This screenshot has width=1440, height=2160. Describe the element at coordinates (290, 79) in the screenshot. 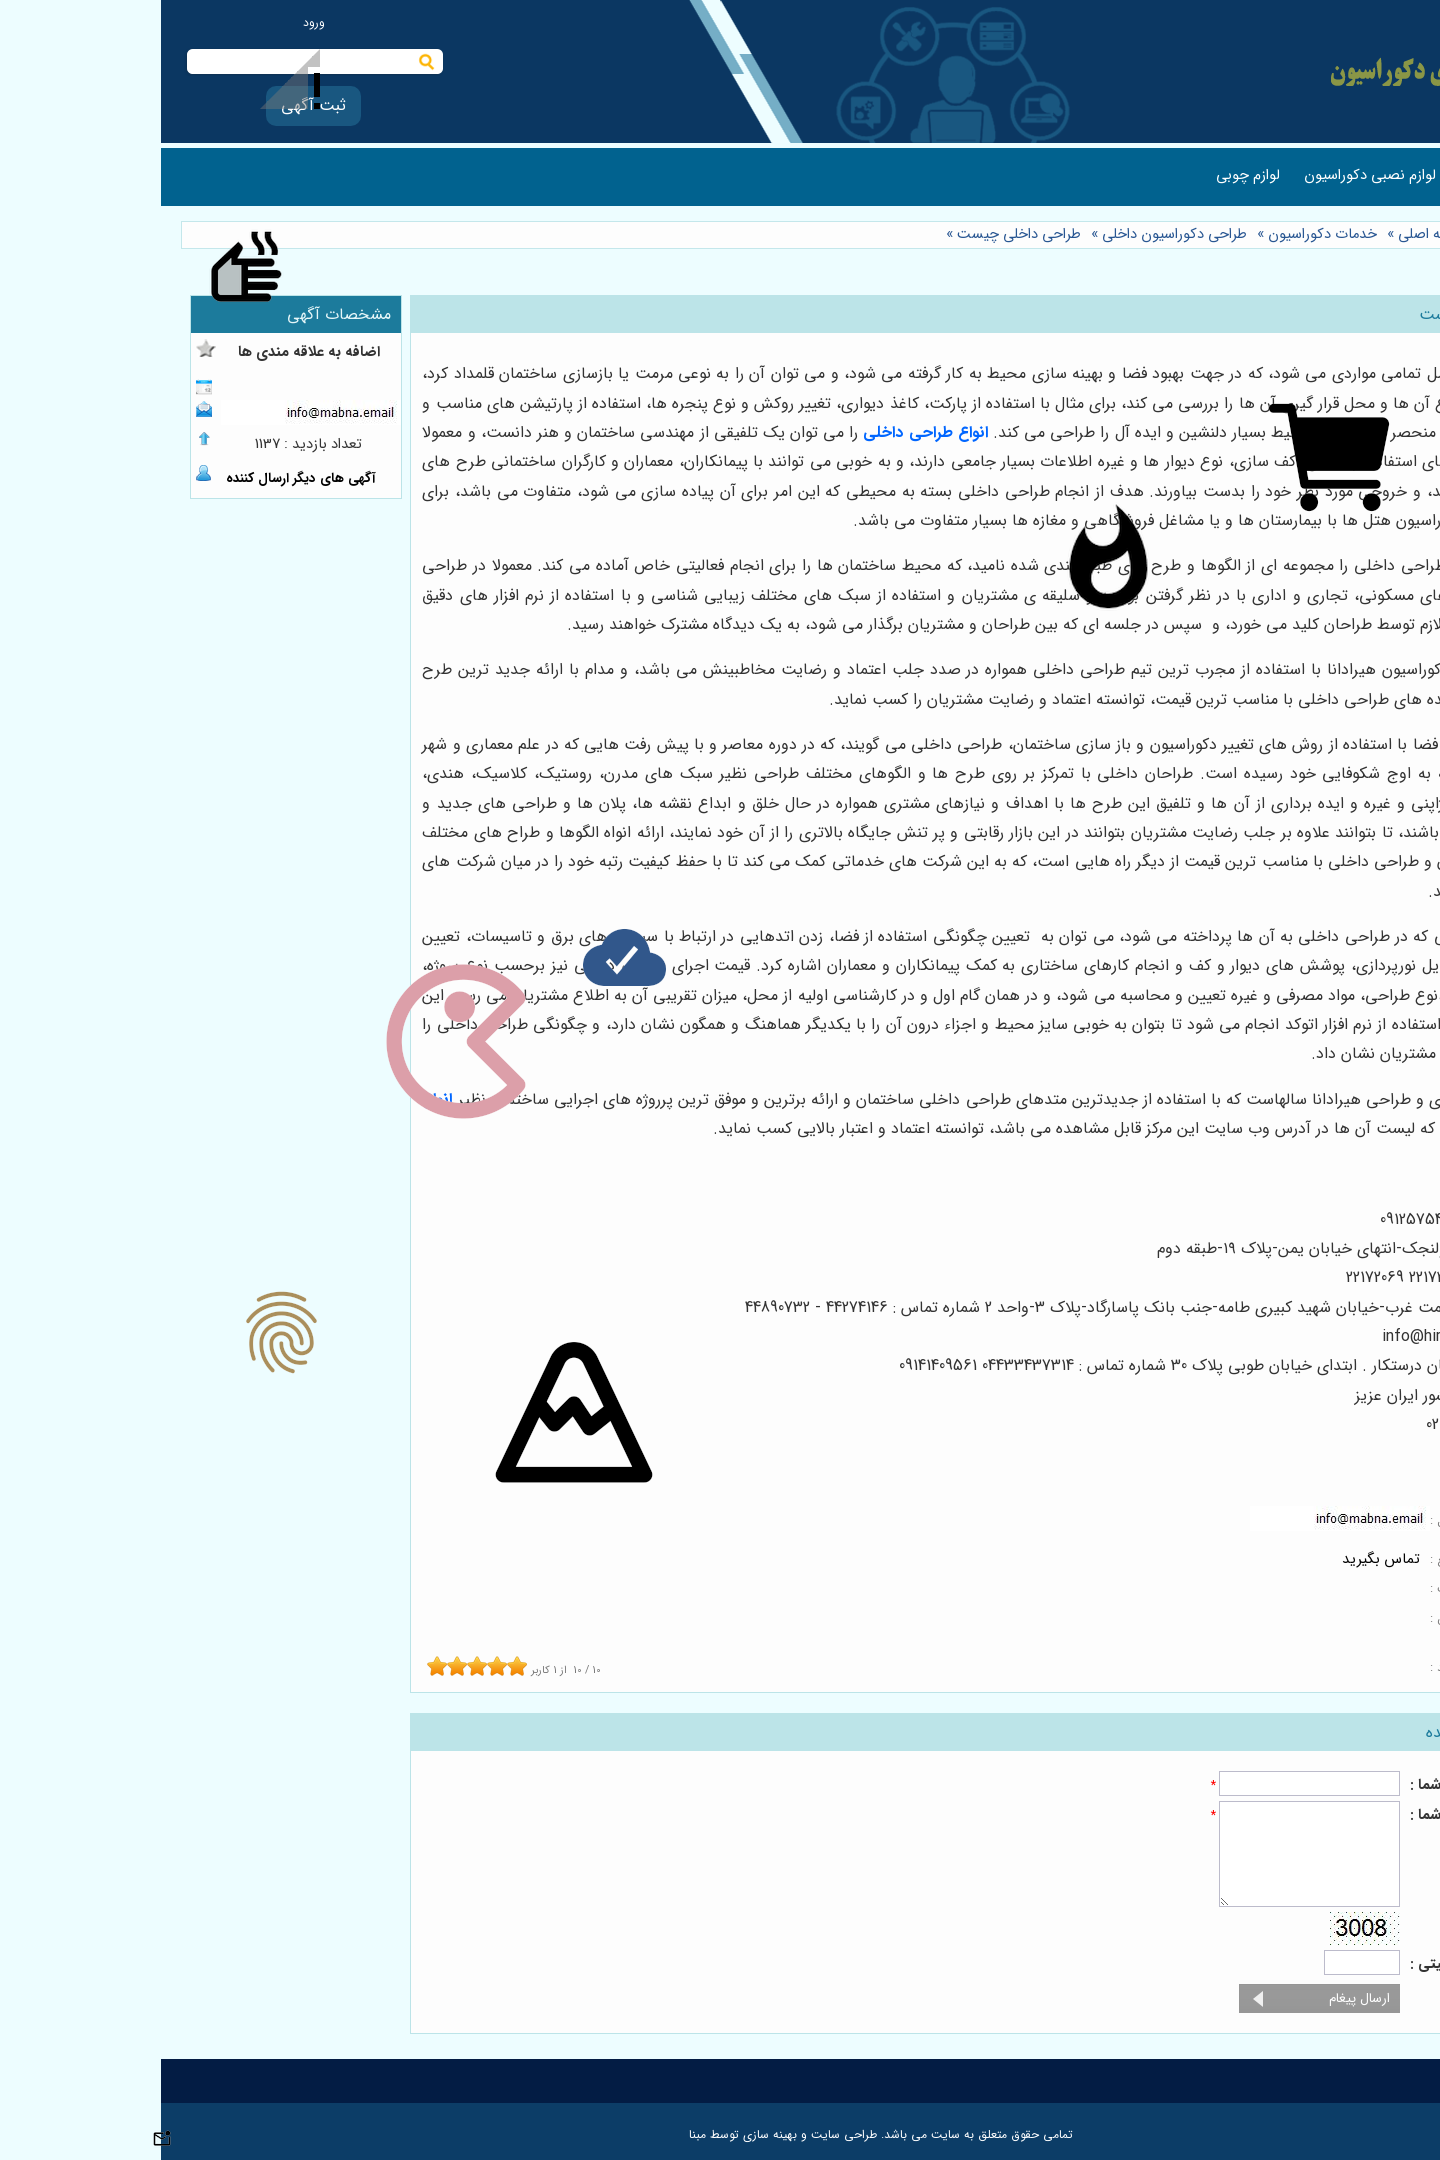

I see `indicates no cellular signal with no internet connection` at that location.